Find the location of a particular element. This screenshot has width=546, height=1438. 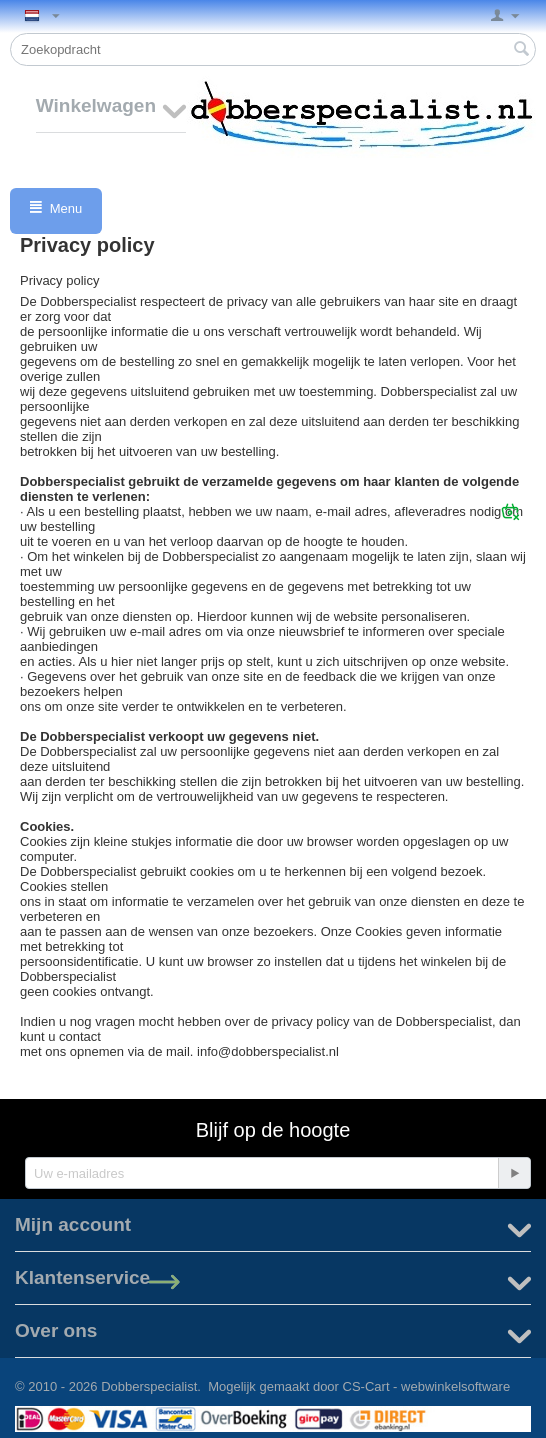

proceed to the next step is located at coordinates (164, 1282).